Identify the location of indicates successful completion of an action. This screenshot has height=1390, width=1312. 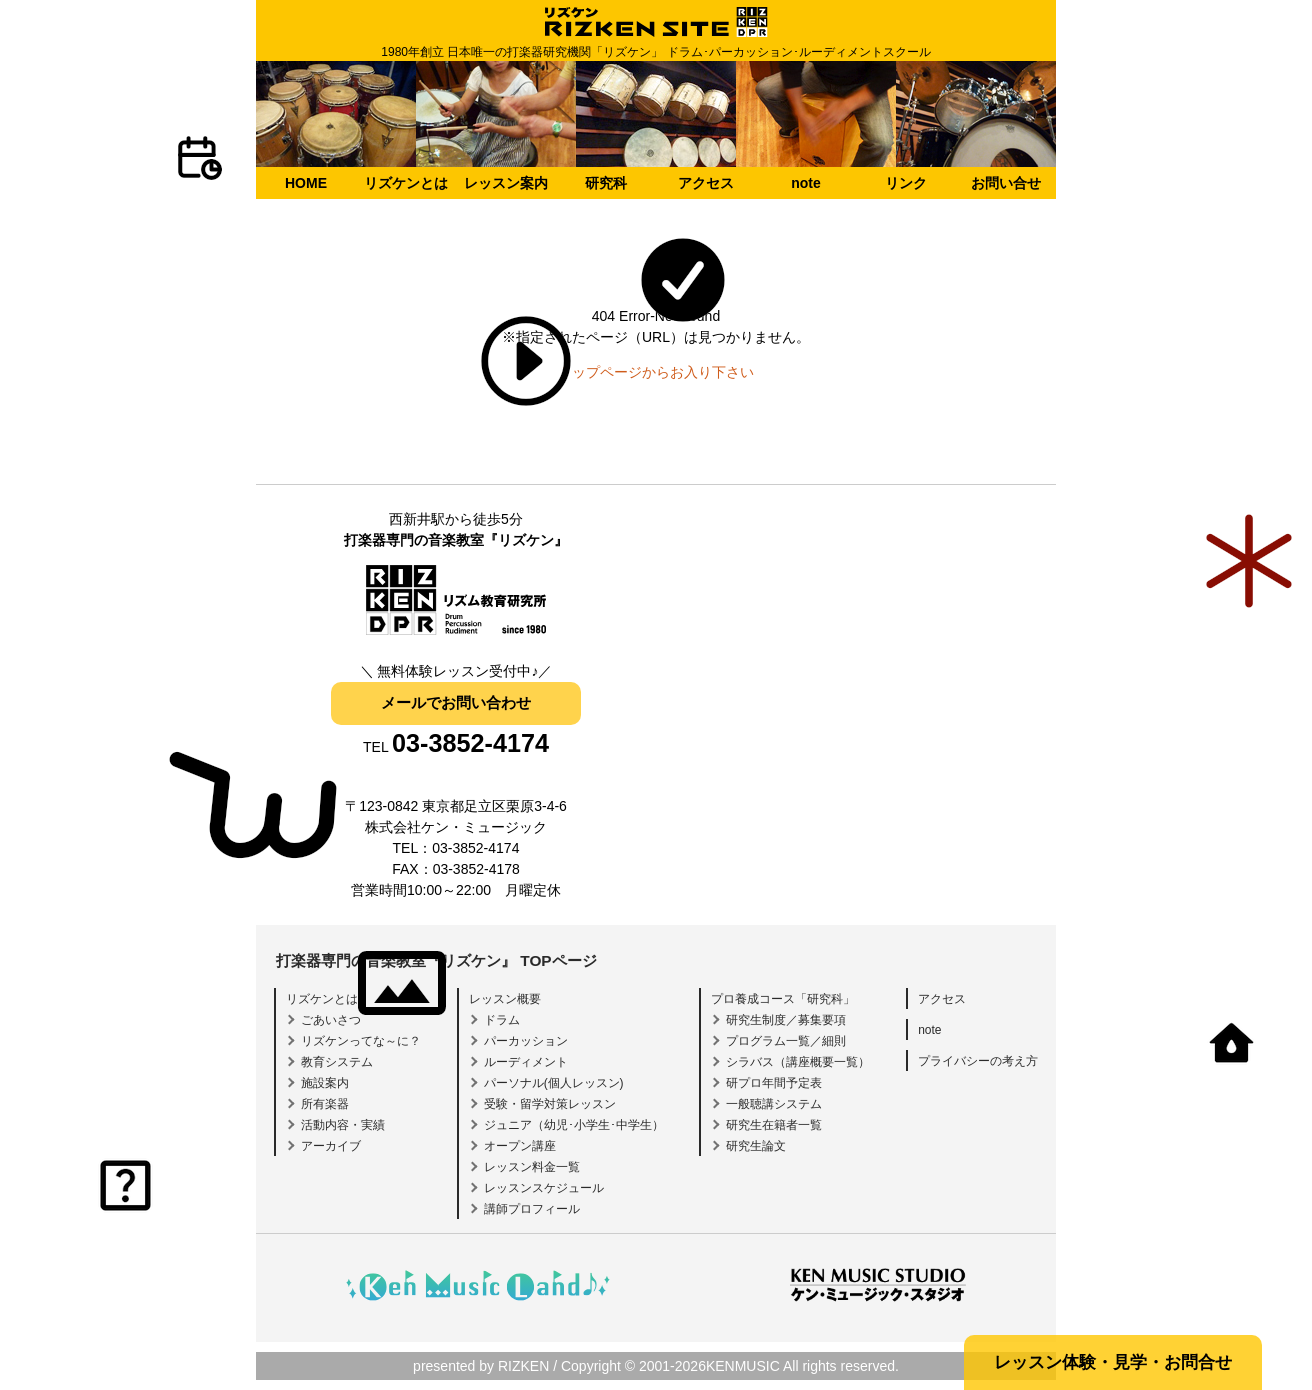
(683, 280).